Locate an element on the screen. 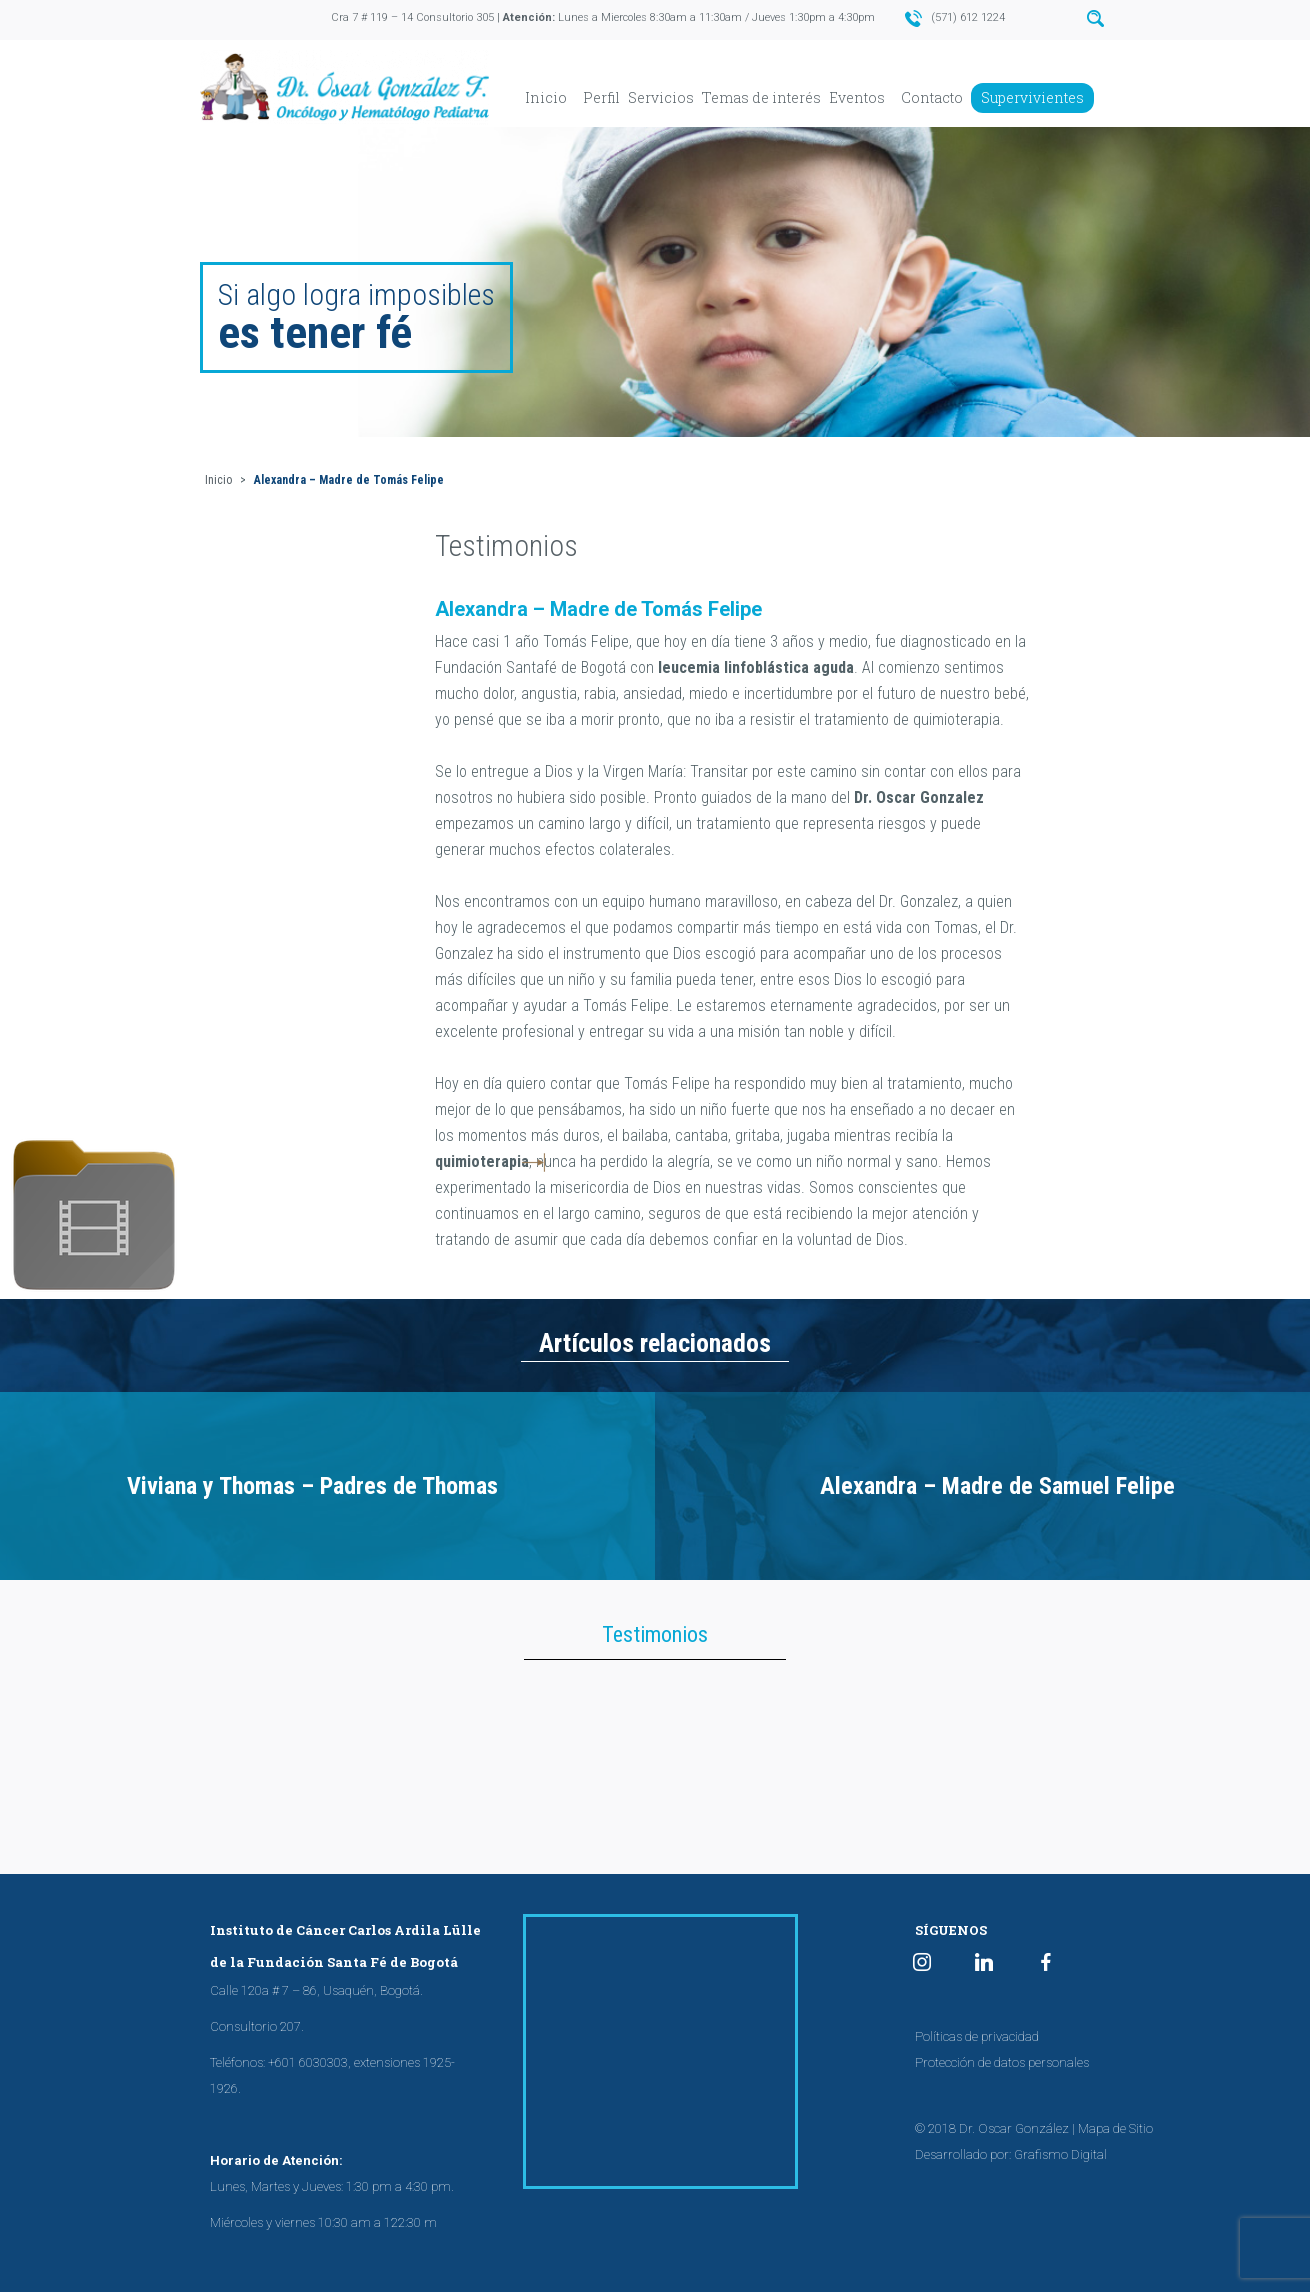  open your videos folder is located at coordinates (94, 1215).